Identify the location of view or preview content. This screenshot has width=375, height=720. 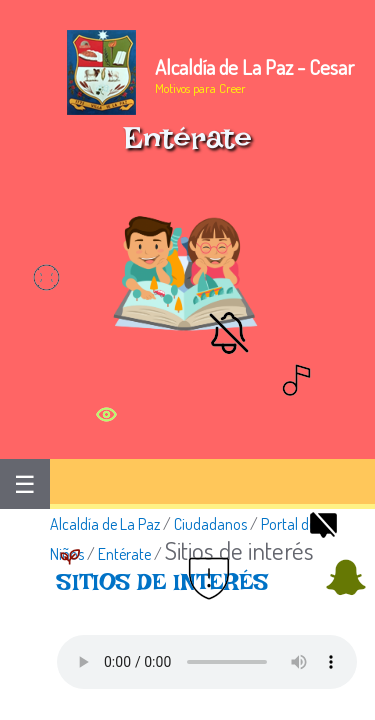
(106, 414).